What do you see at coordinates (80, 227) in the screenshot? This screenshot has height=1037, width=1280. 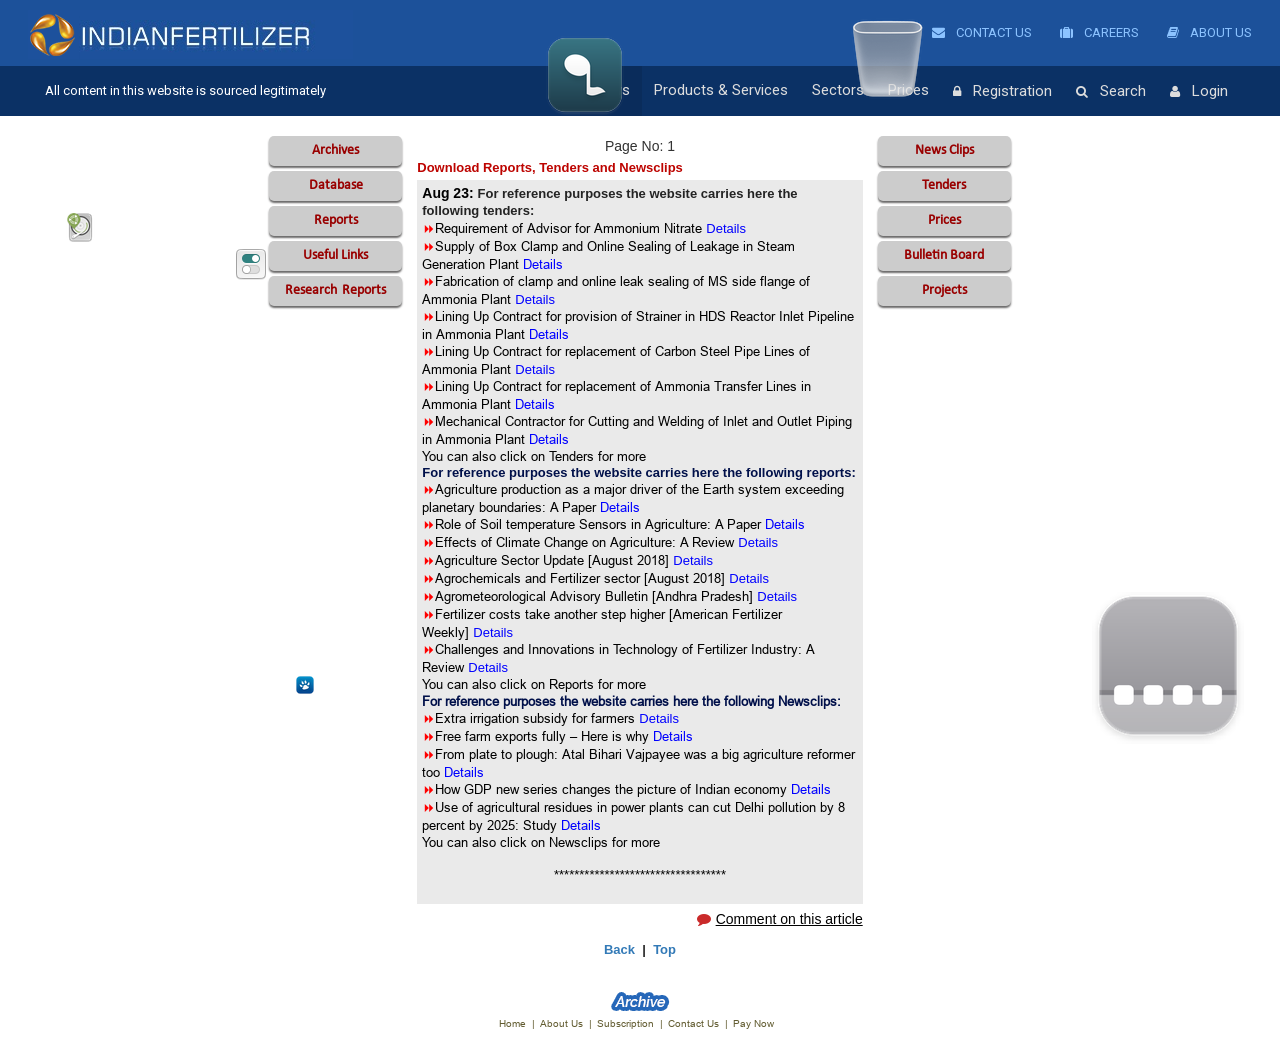 I see `launch ubiquity disk installer` at bounding box center [80, 227].